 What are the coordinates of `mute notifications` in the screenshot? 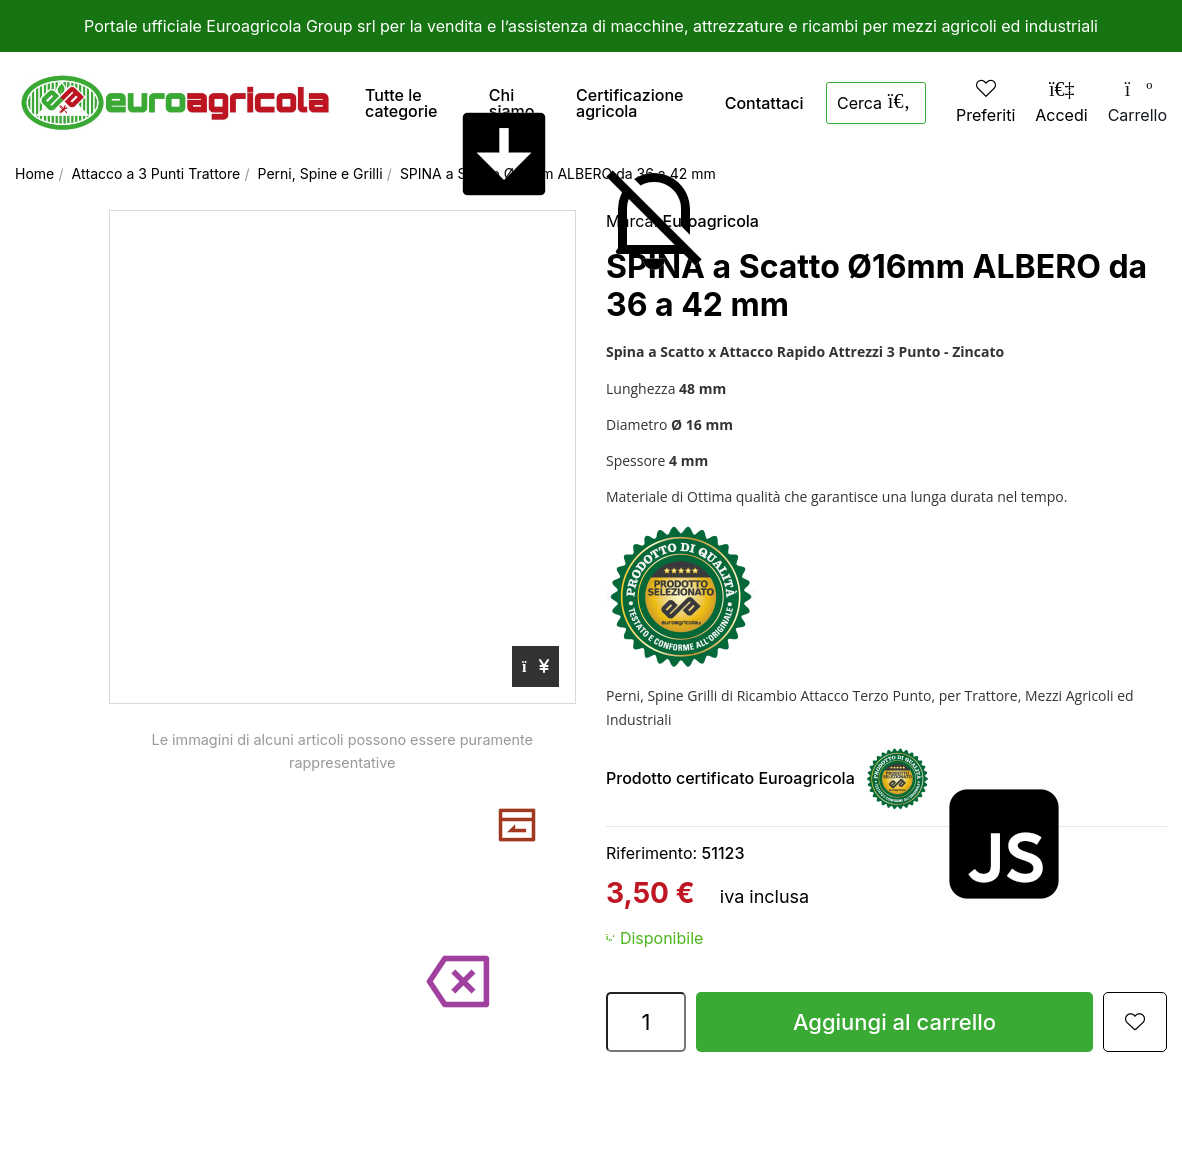 It's located at (654, 218).